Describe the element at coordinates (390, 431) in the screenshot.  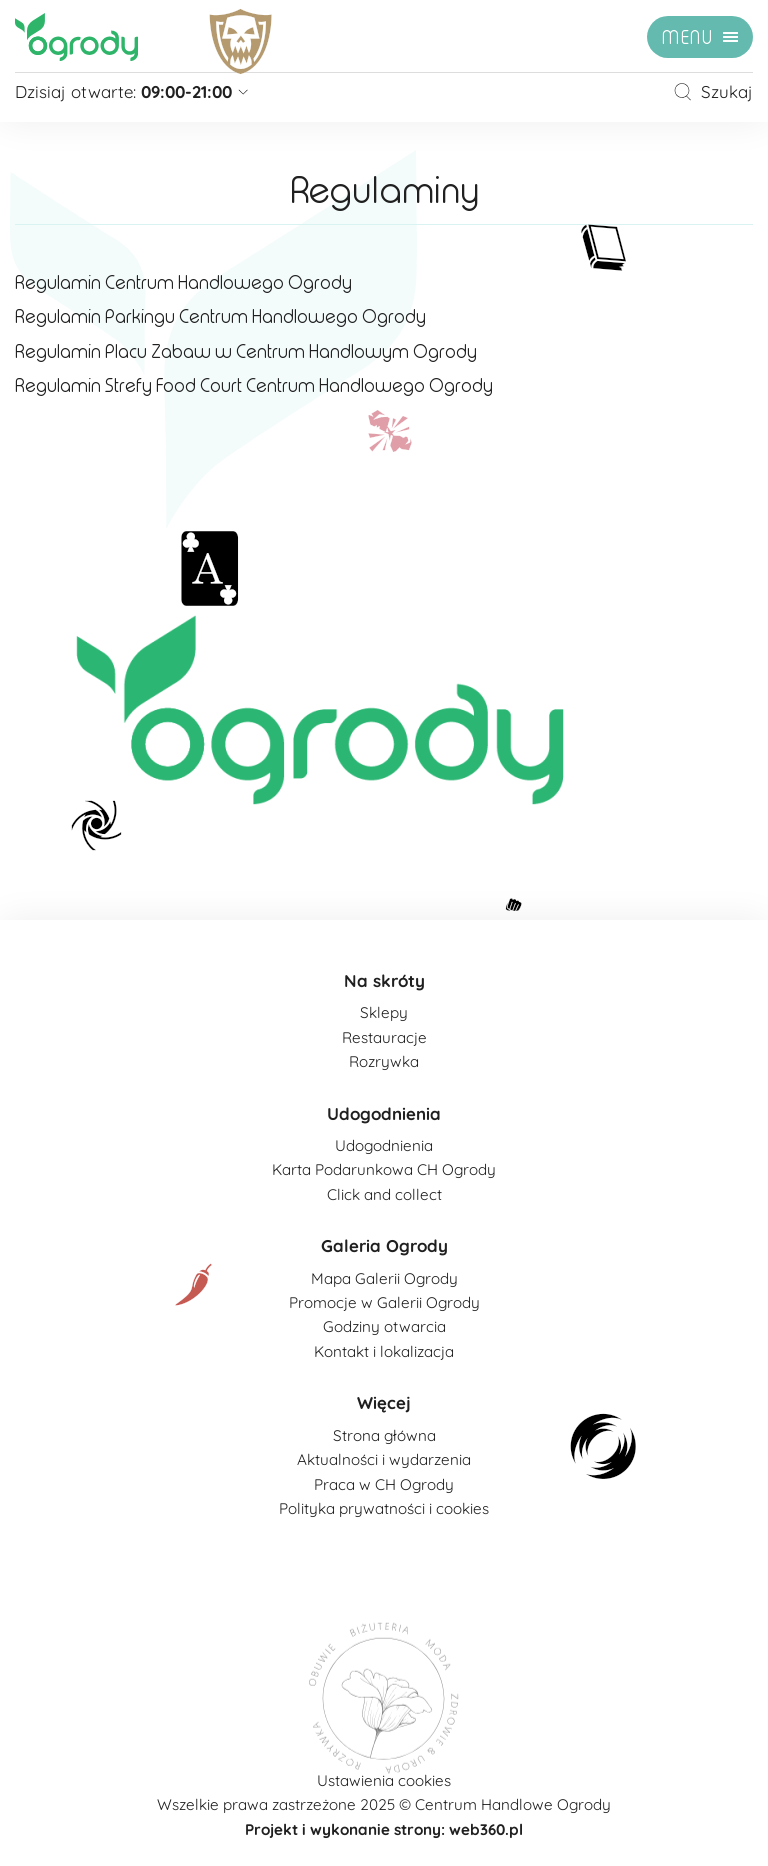
I see `indicates a spark or ignition action` at that location.